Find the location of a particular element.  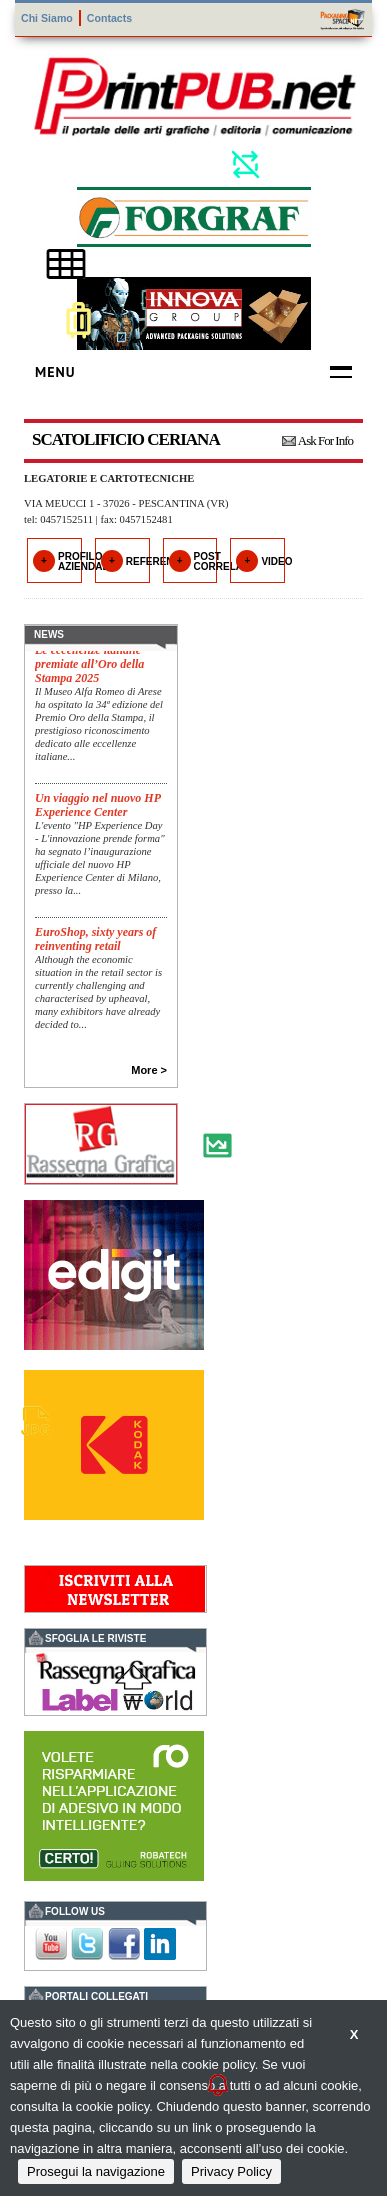

view notifications is located at coordinates (218, 2085).